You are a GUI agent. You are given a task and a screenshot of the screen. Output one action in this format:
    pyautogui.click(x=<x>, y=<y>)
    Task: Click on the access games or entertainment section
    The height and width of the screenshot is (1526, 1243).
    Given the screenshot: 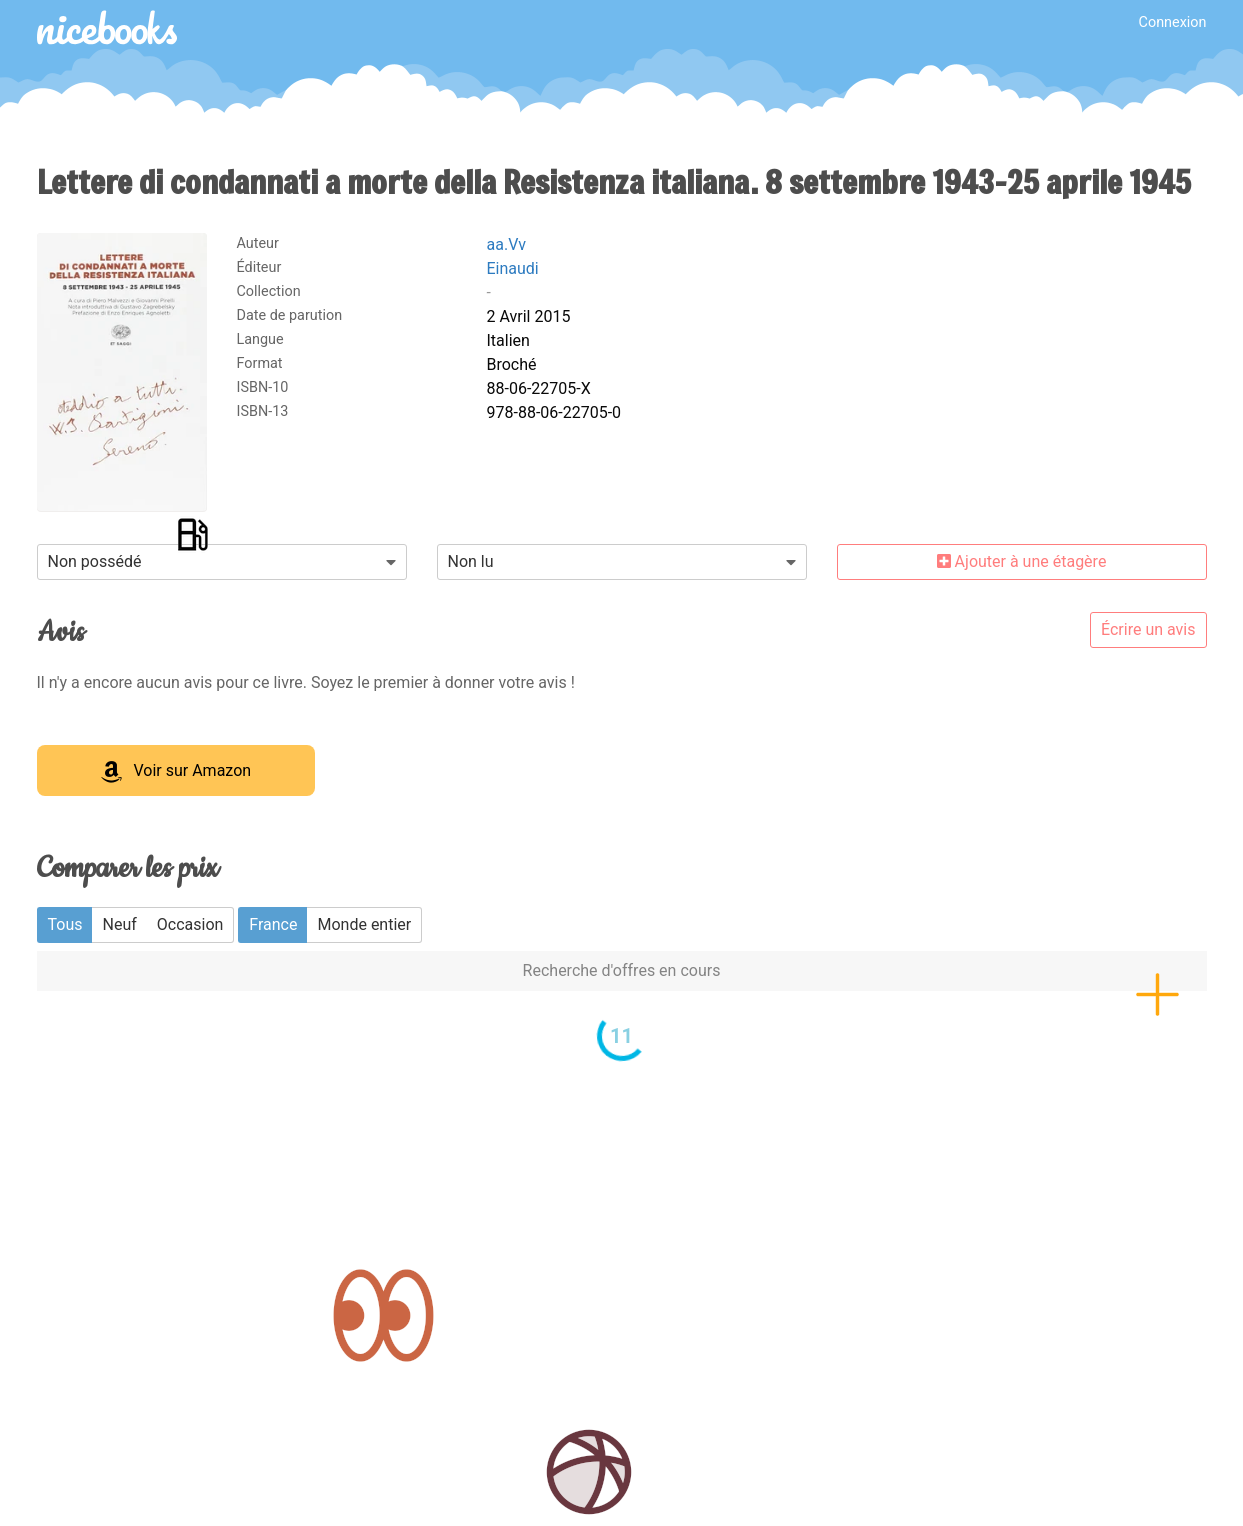 What is the action you would take?
    pyautogui.click(x=589, y=1472)
    